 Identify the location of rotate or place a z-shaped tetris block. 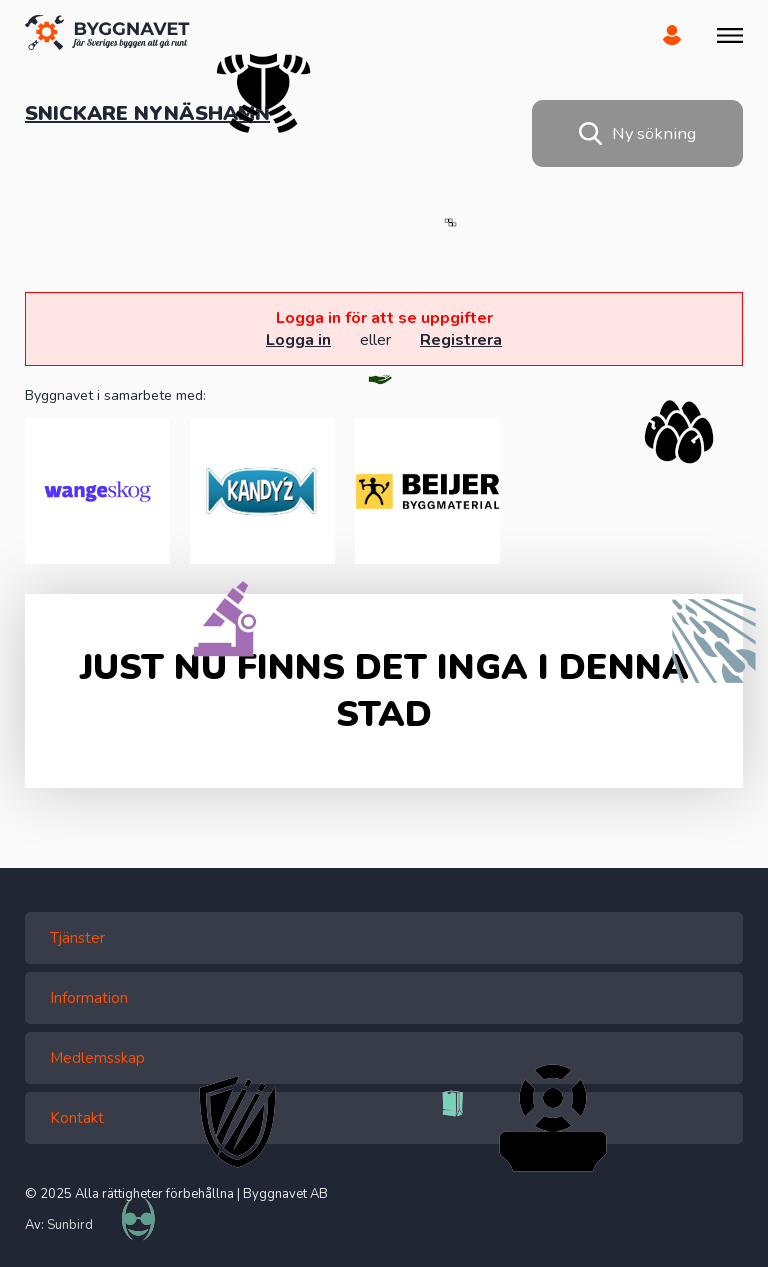
(450, 222).